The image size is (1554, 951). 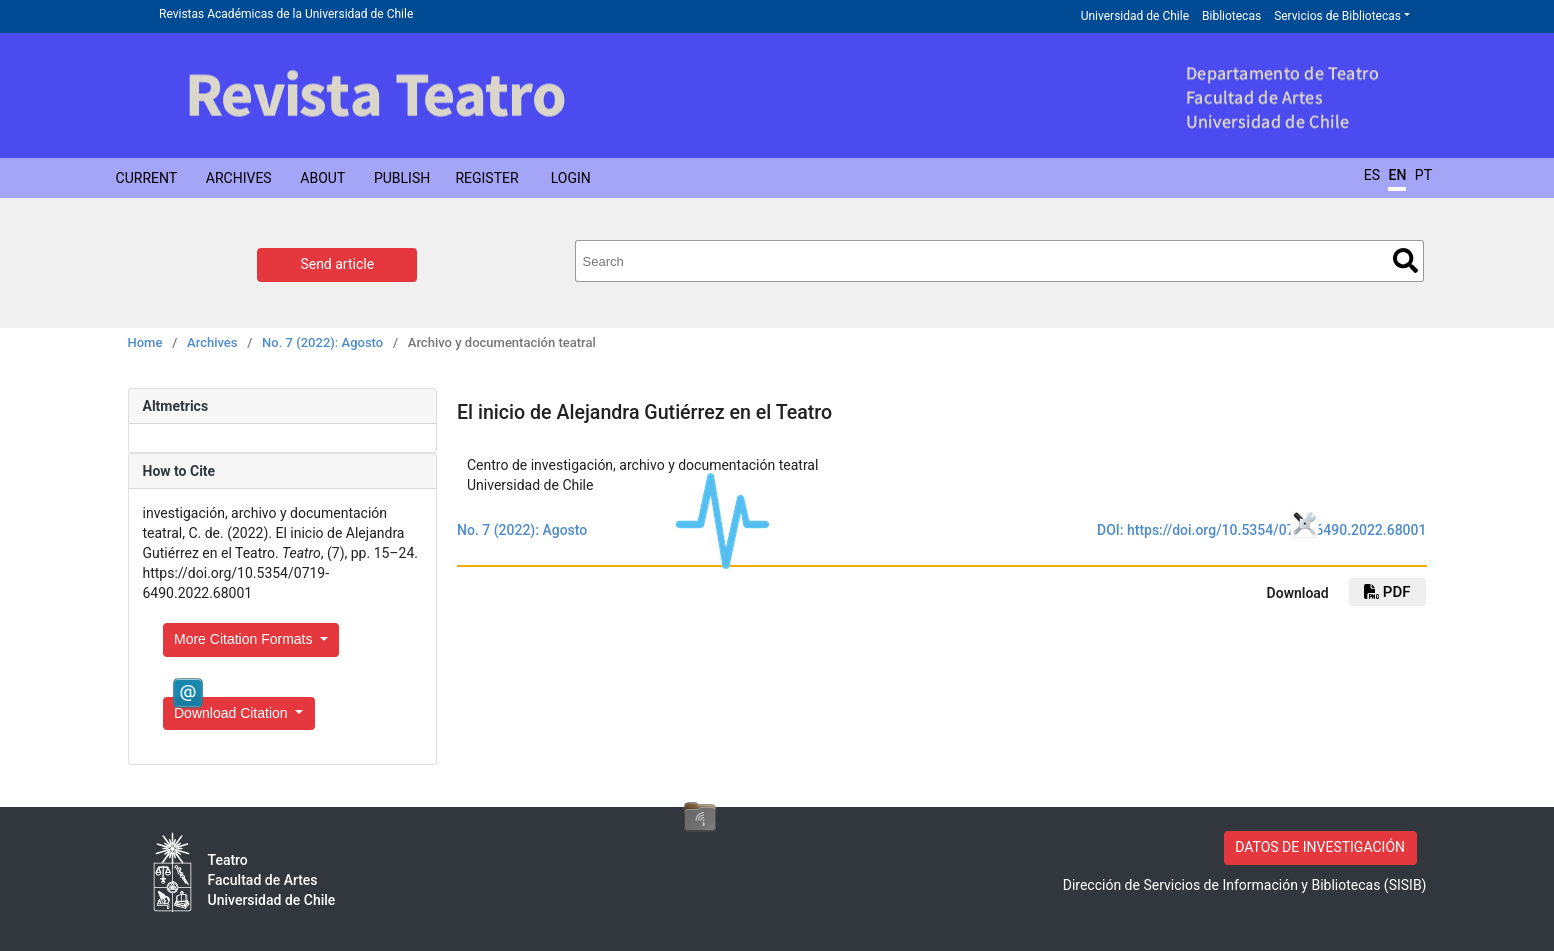 I want to click on manage expansion card and slot settings, so click(x=1304, y=523).